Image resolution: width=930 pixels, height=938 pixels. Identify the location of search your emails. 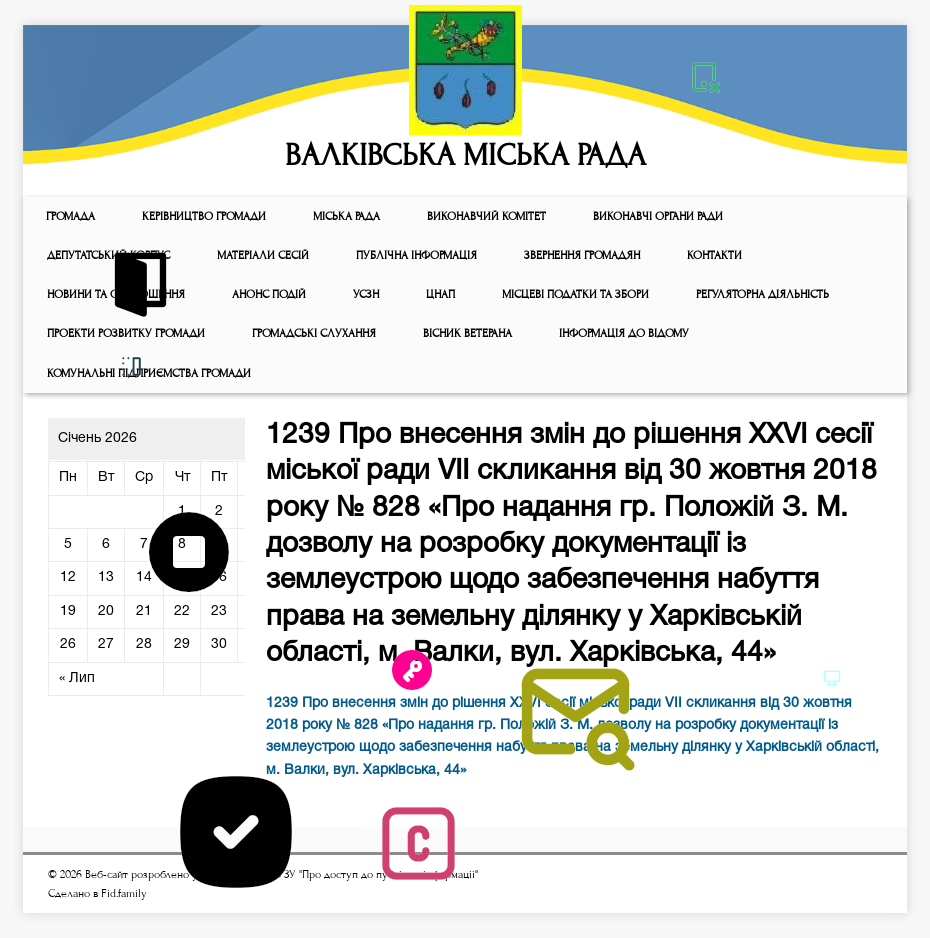
(575, 711).